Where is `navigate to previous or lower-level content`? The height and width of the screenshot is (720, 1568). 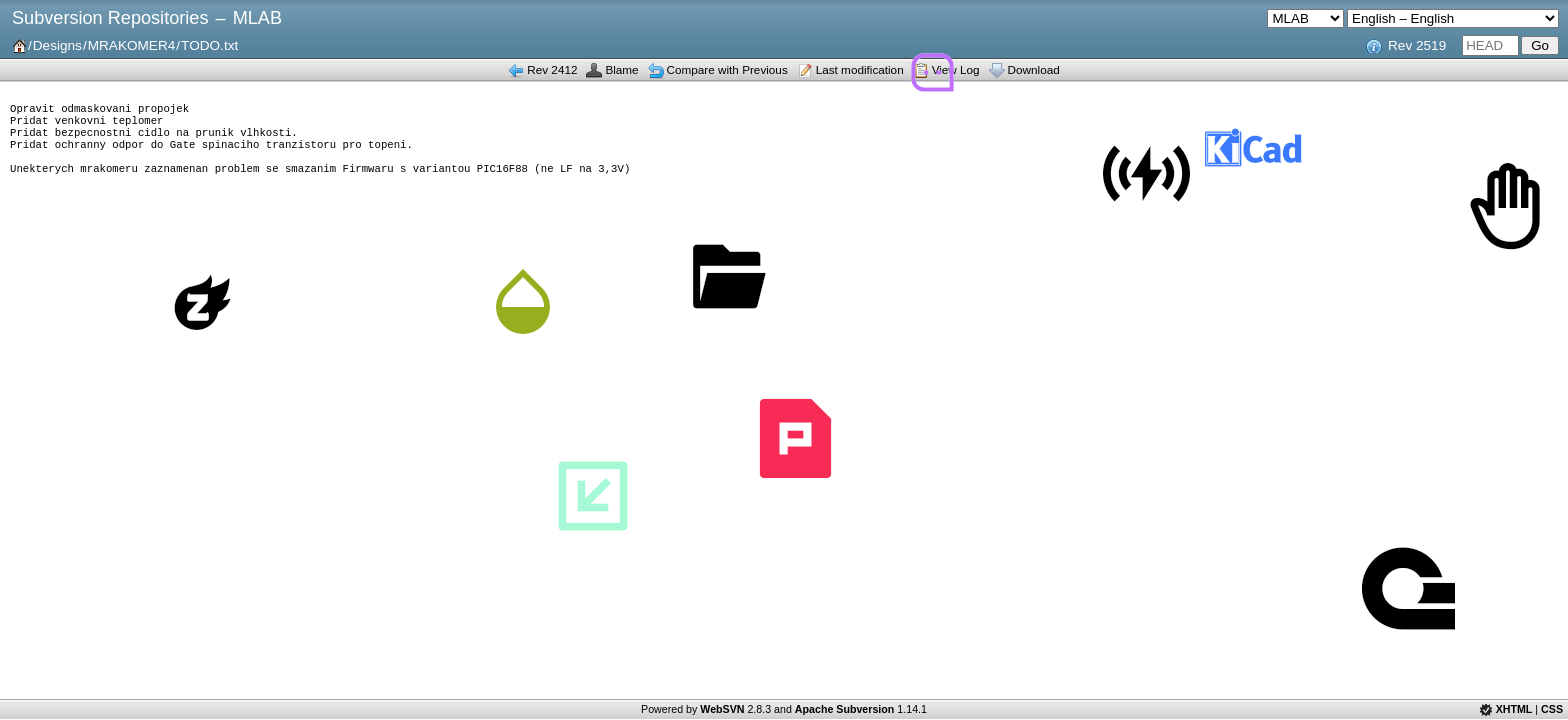
navigate to previous or lower-level content is located at coordinates (593, 496).